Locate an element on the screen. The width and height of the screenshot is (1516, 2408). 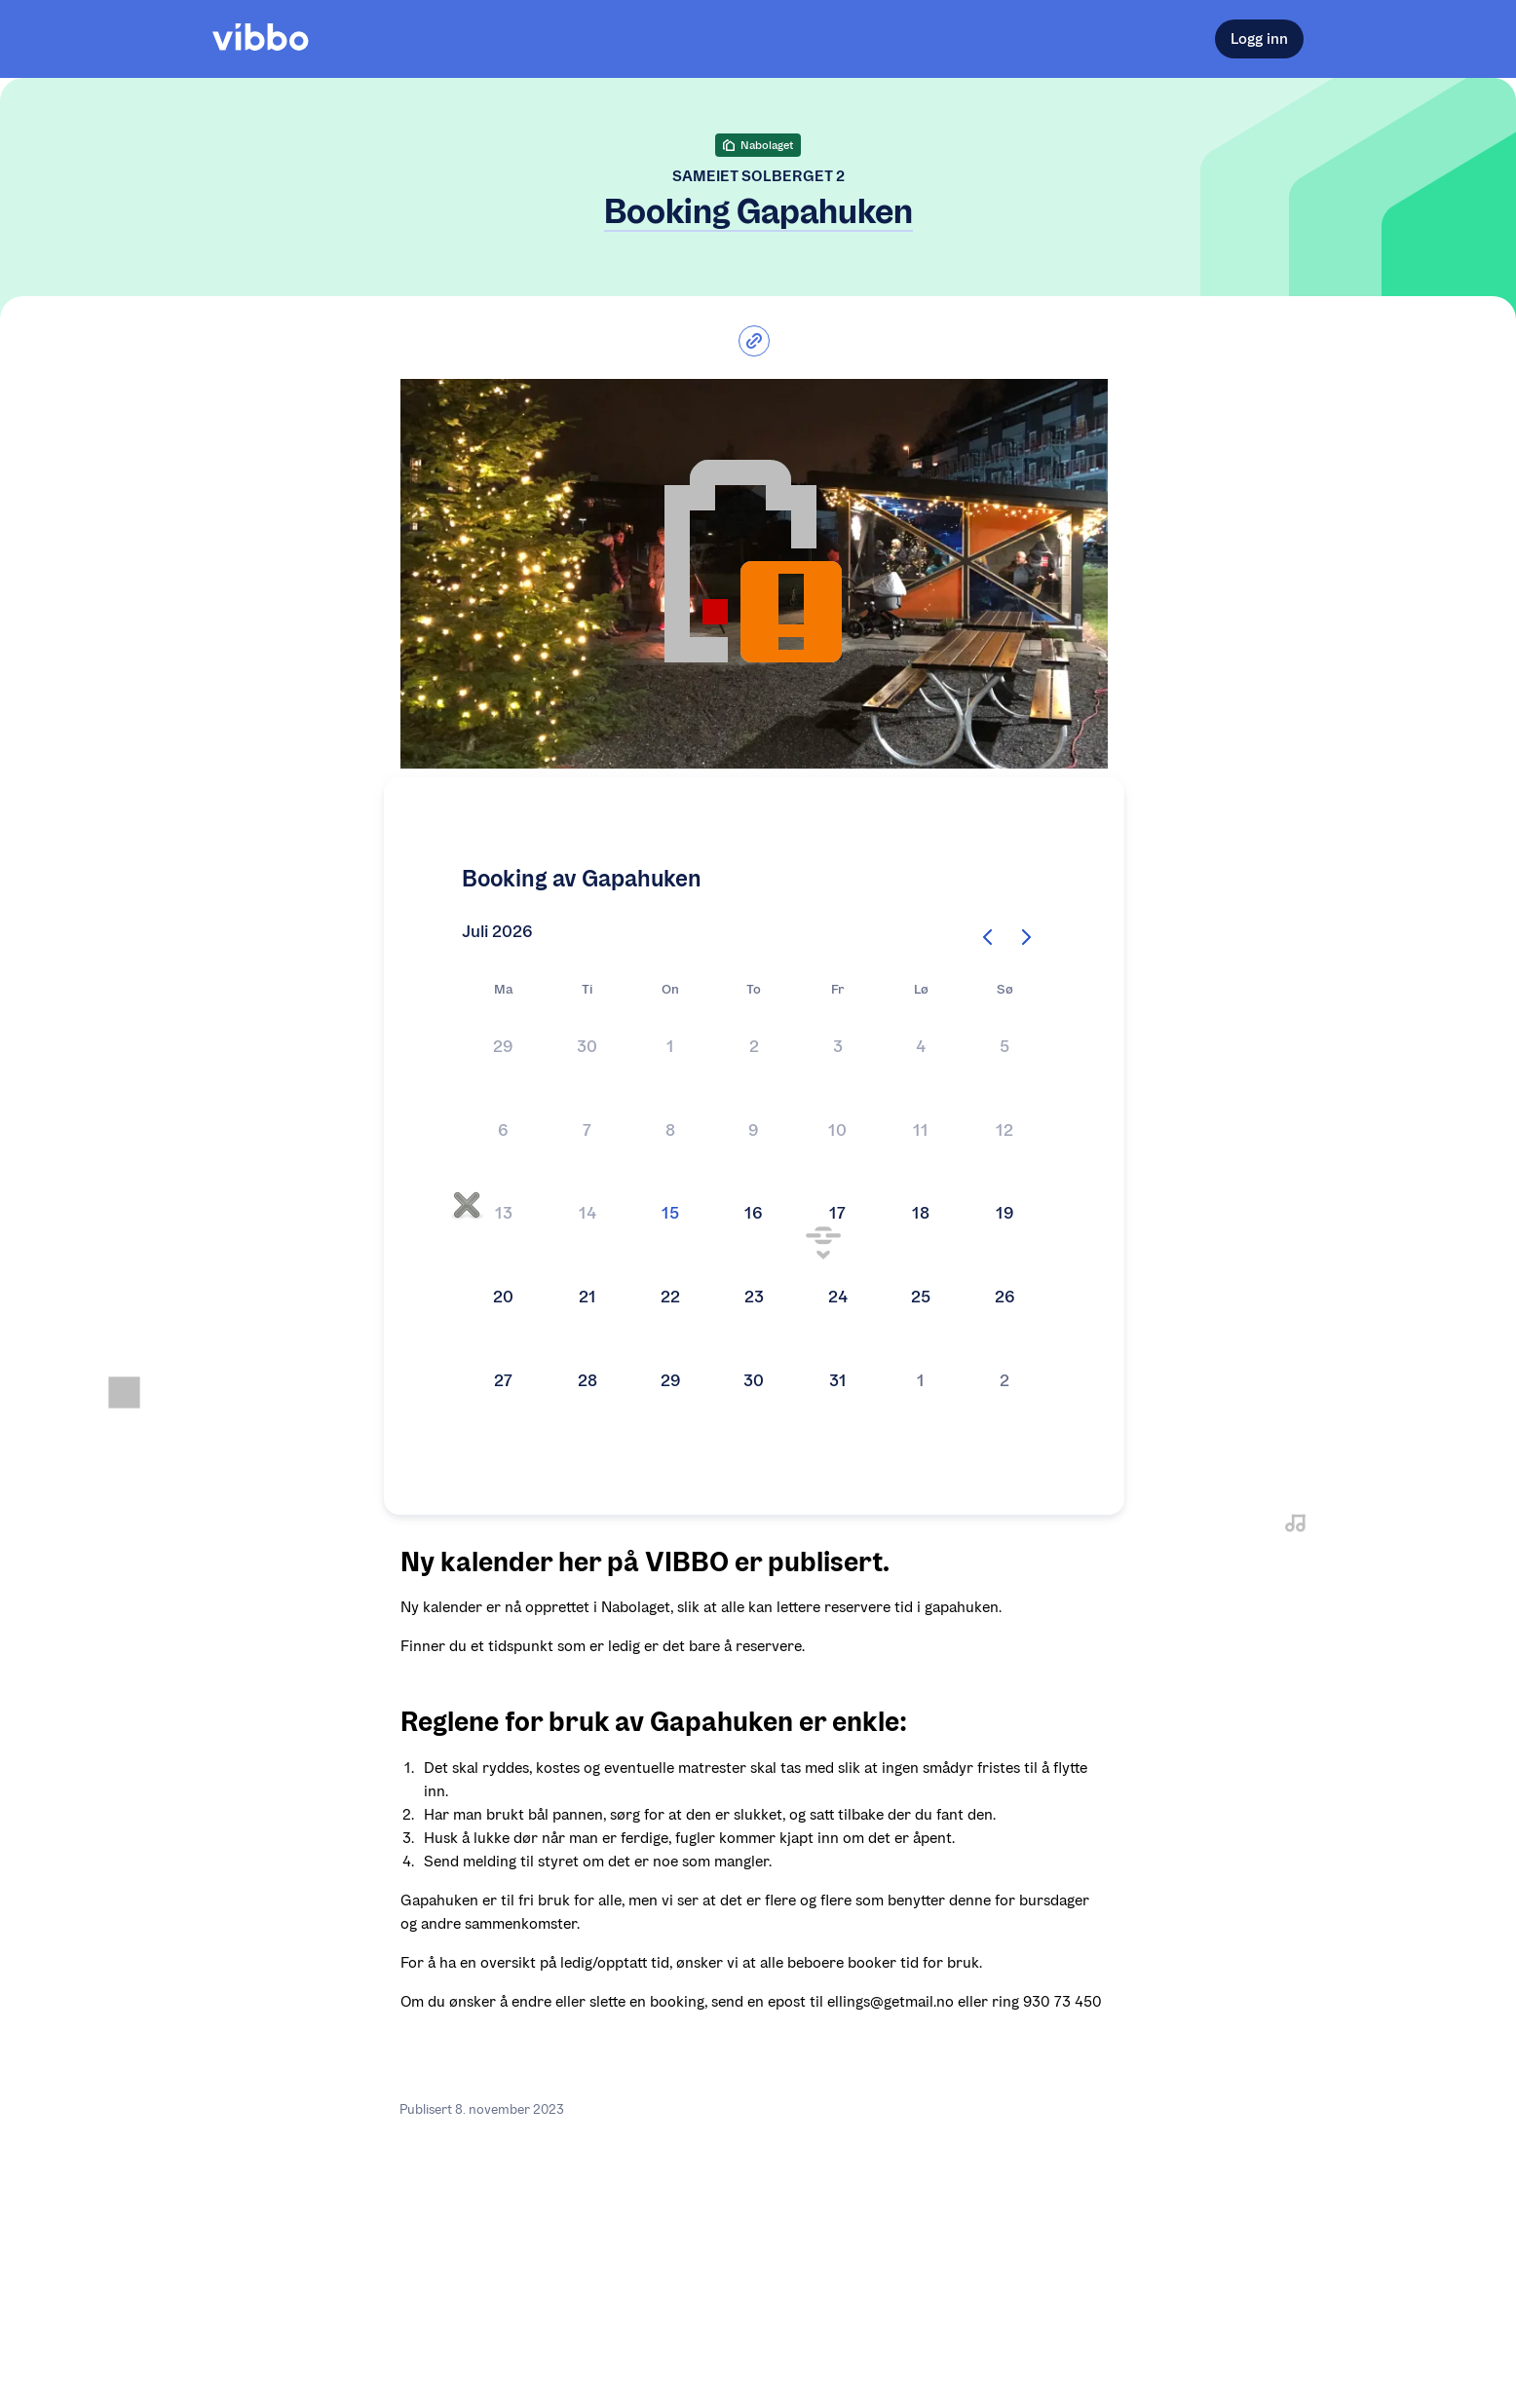
access music library or audio files is located at coordinates (1296, 1523).